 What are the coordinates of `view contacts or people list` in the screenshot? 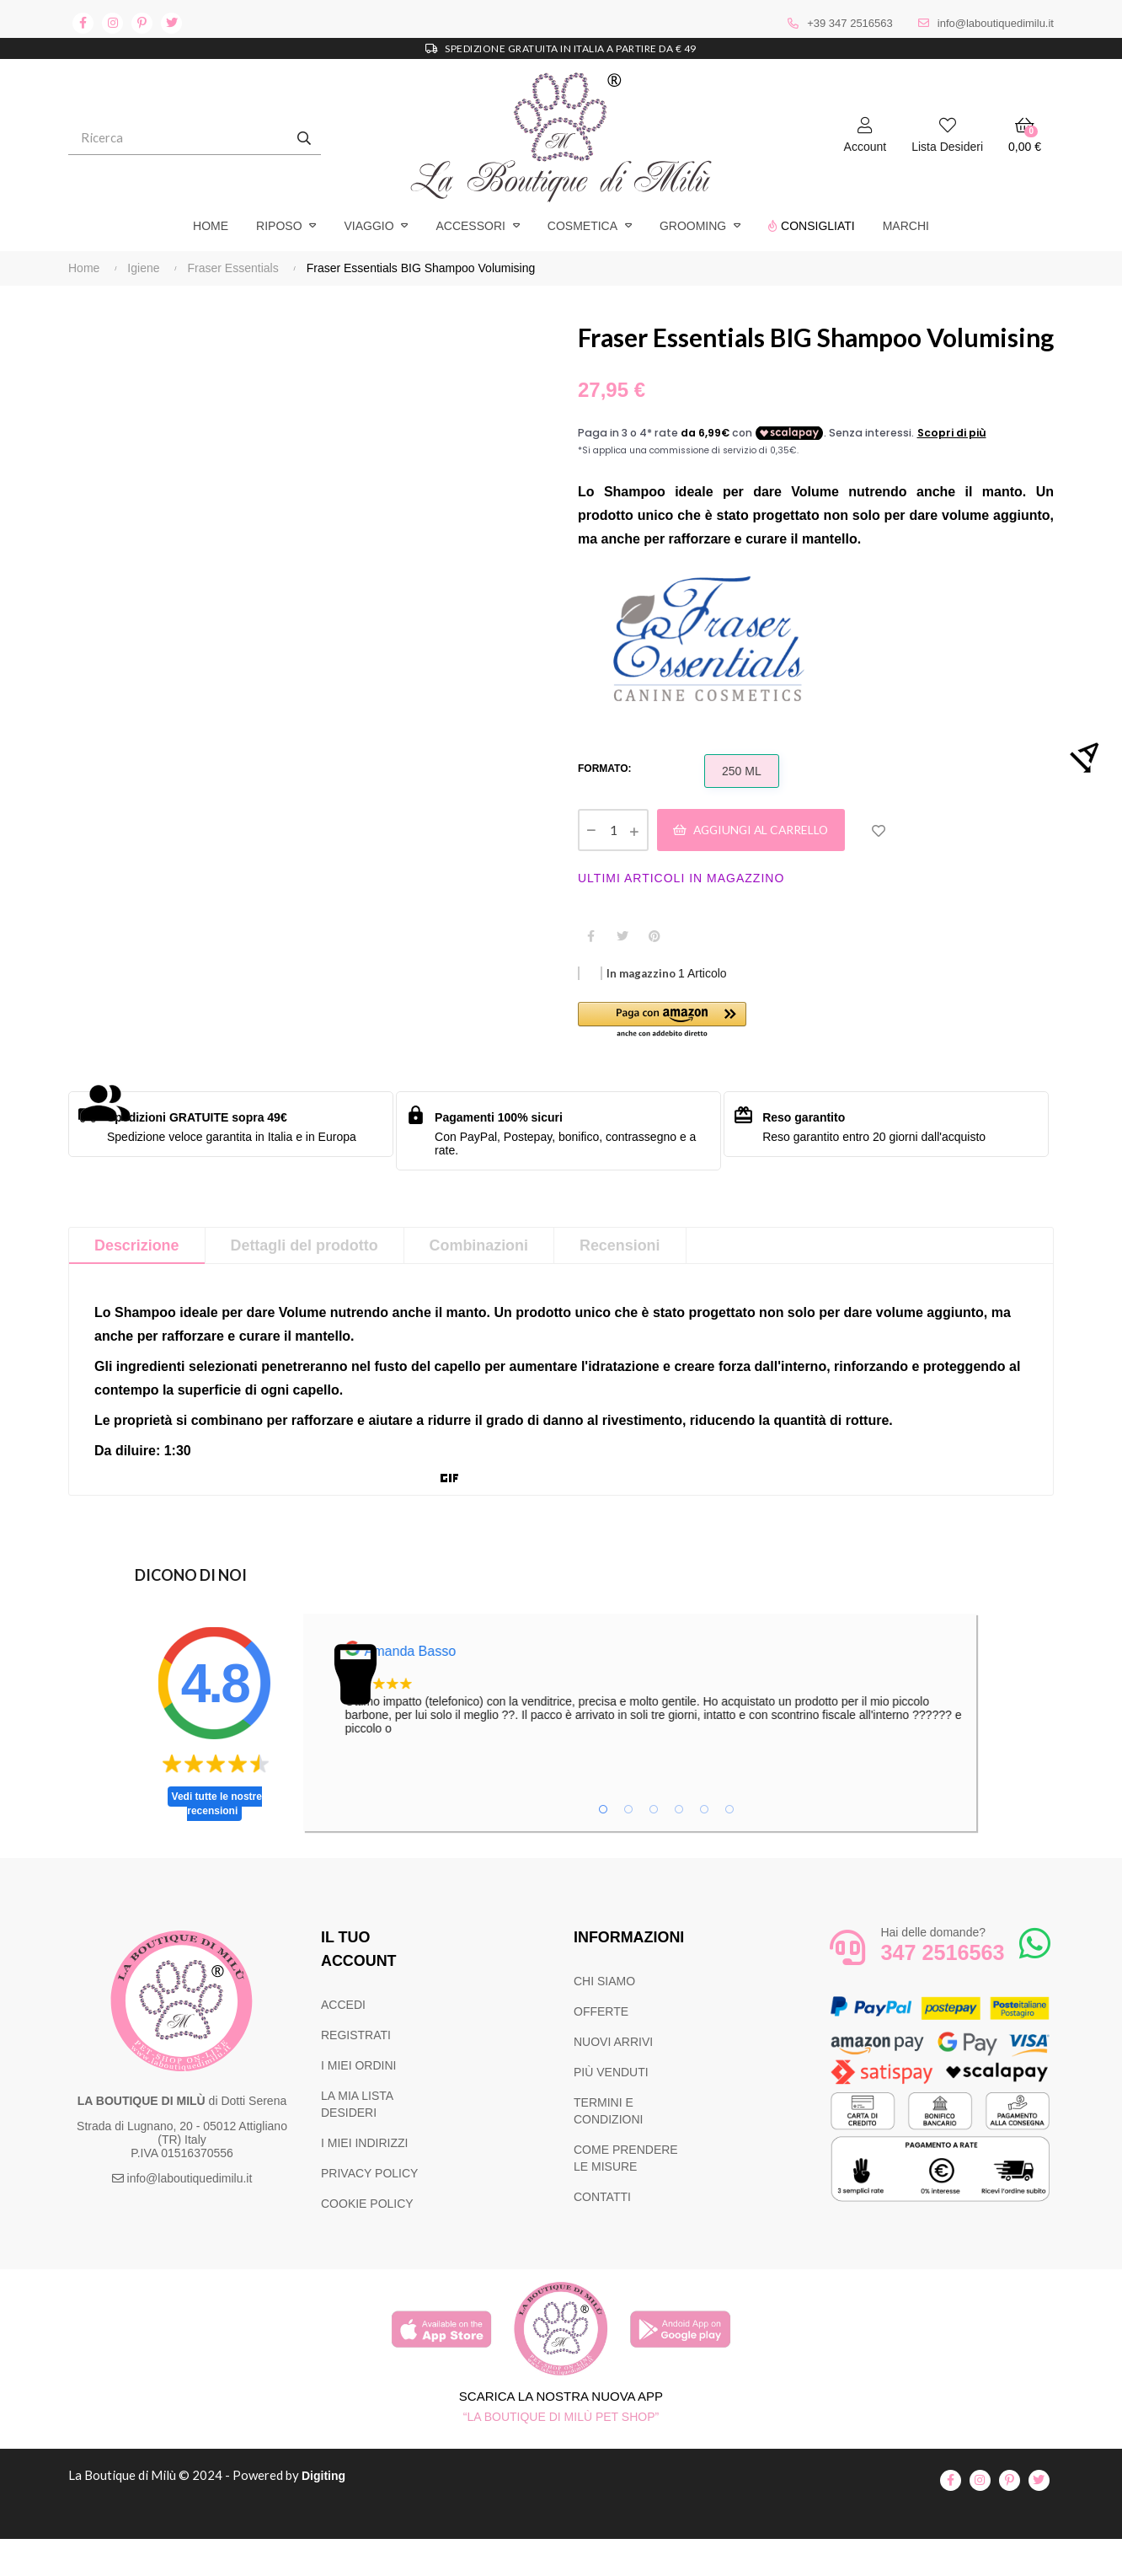 It's located at (105, 1103).